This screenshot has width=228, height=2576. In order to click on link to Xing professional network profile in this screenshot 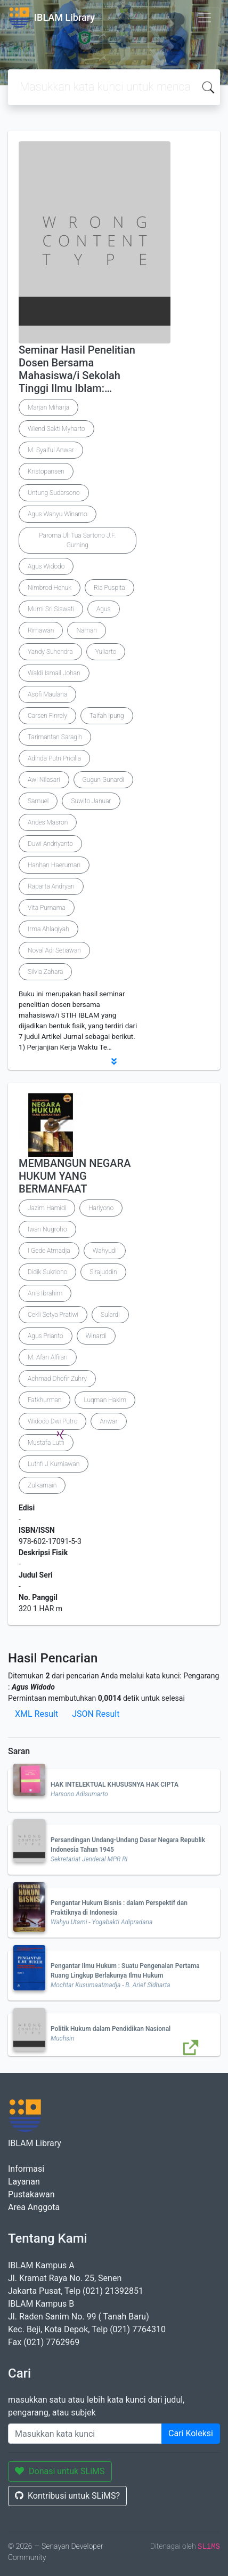, I will do `click(60, 1434)`.